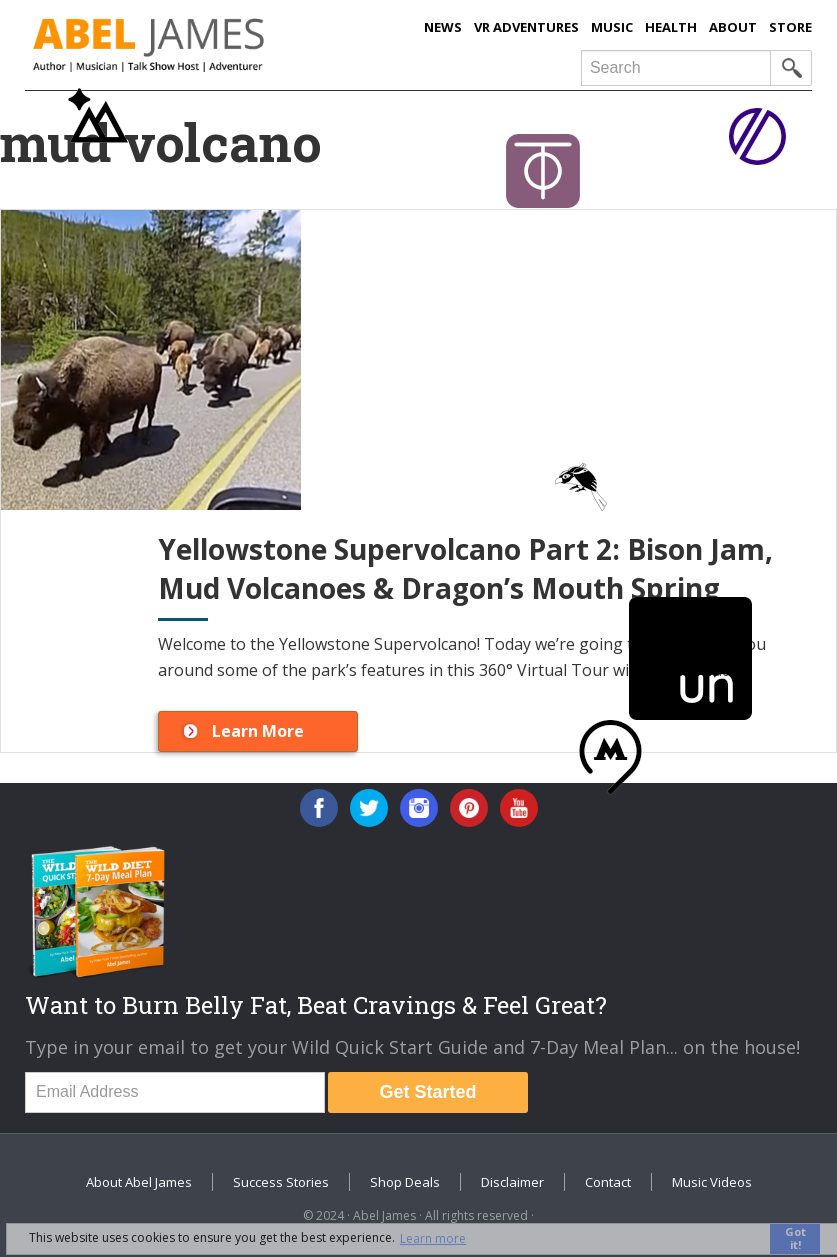 This screenshot has height=1257, width=837. I want to click on link to Gerrit code review platform, so click(581, 487).